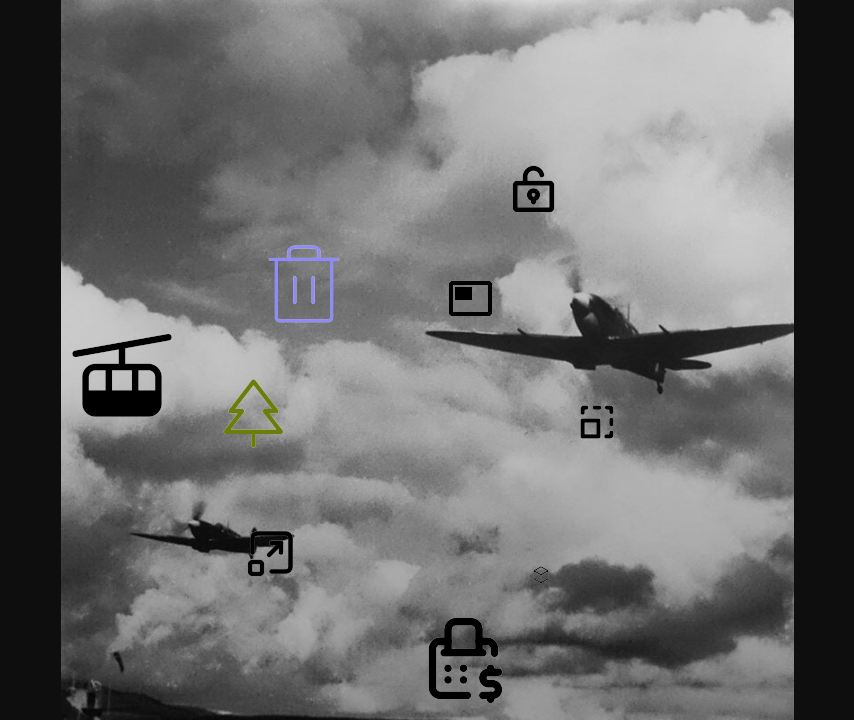 The width and height of the screenshot is (854, 720). What do you see at coordinates (470, 298) in the screenshot?
I see `access featured or highlighted video content` at bounding box center [470, 298].